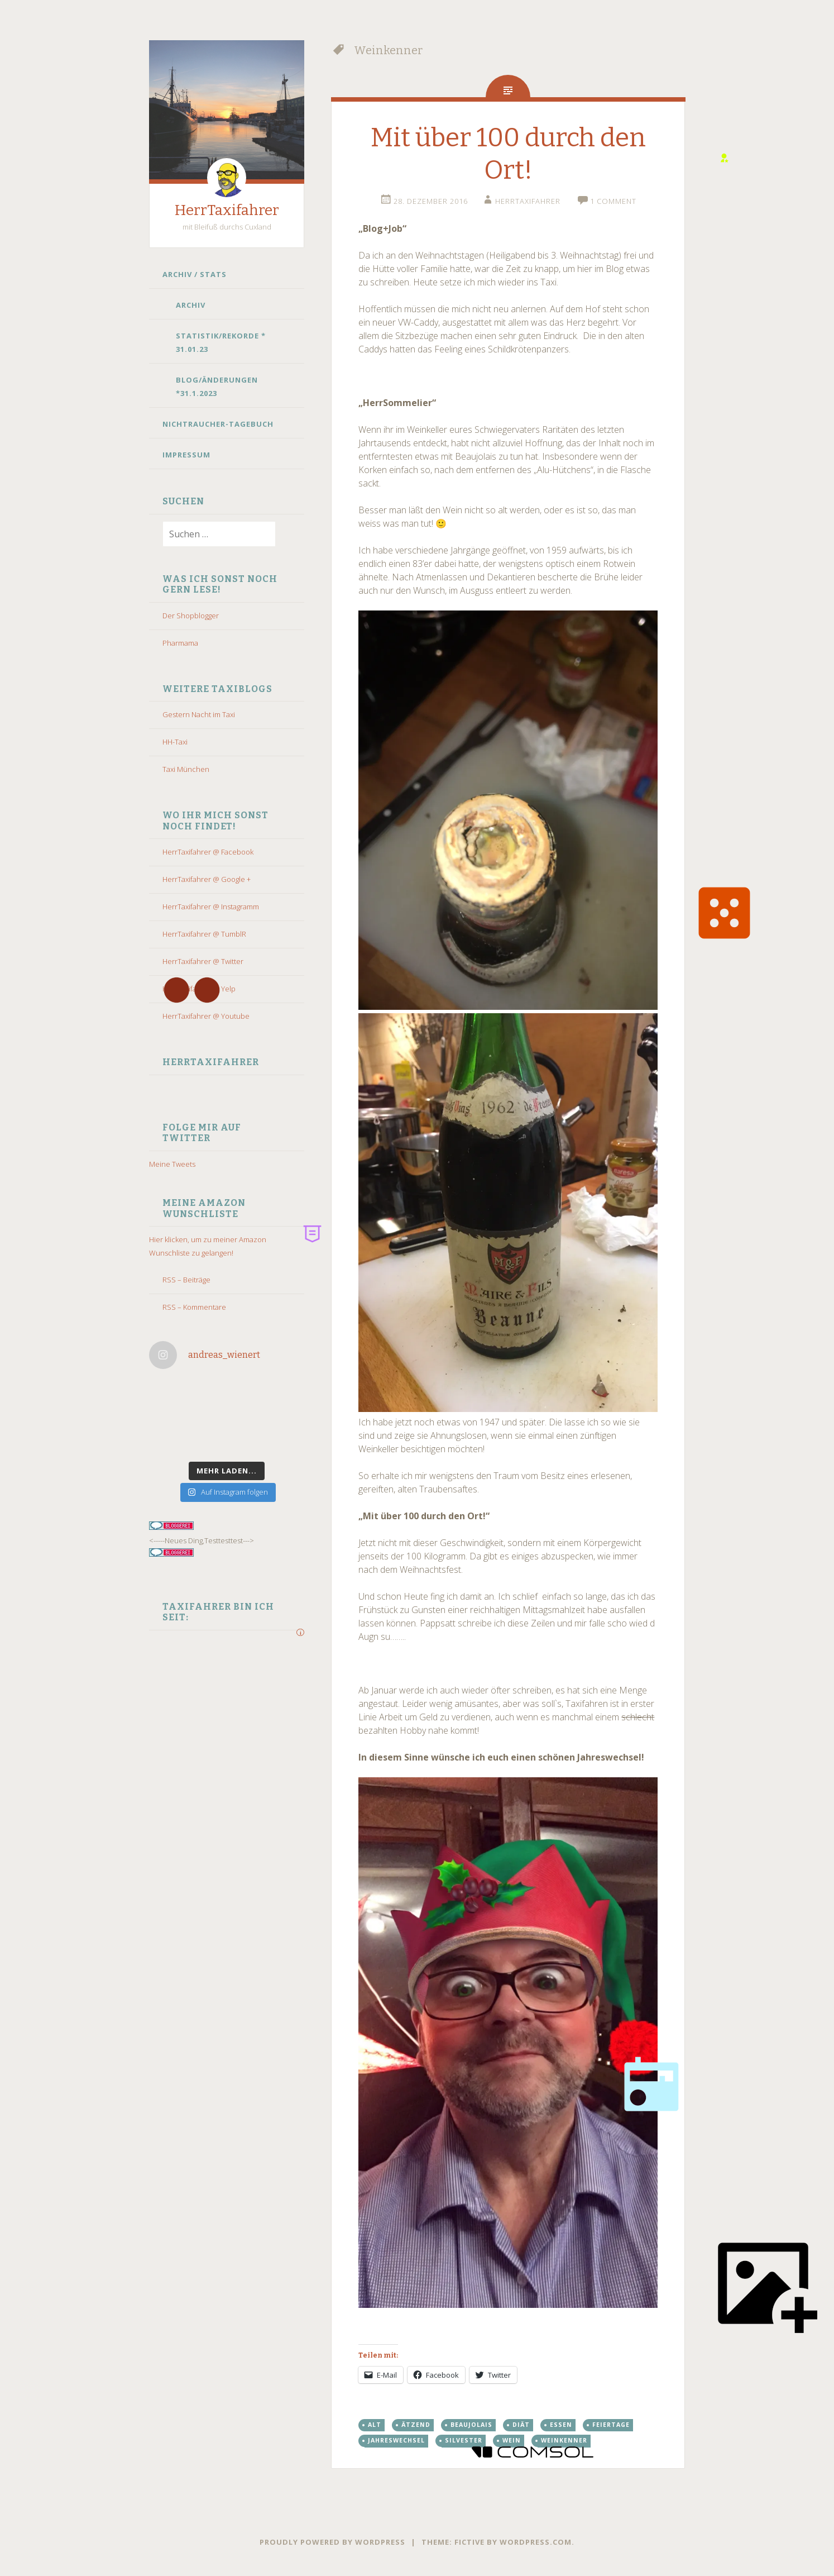 The width and height of the screenshot is (834, 2576). What do you see at coordinates (191, 990) in the screenshot?
I see `open Flickr app` at bounding box center [191, 990].